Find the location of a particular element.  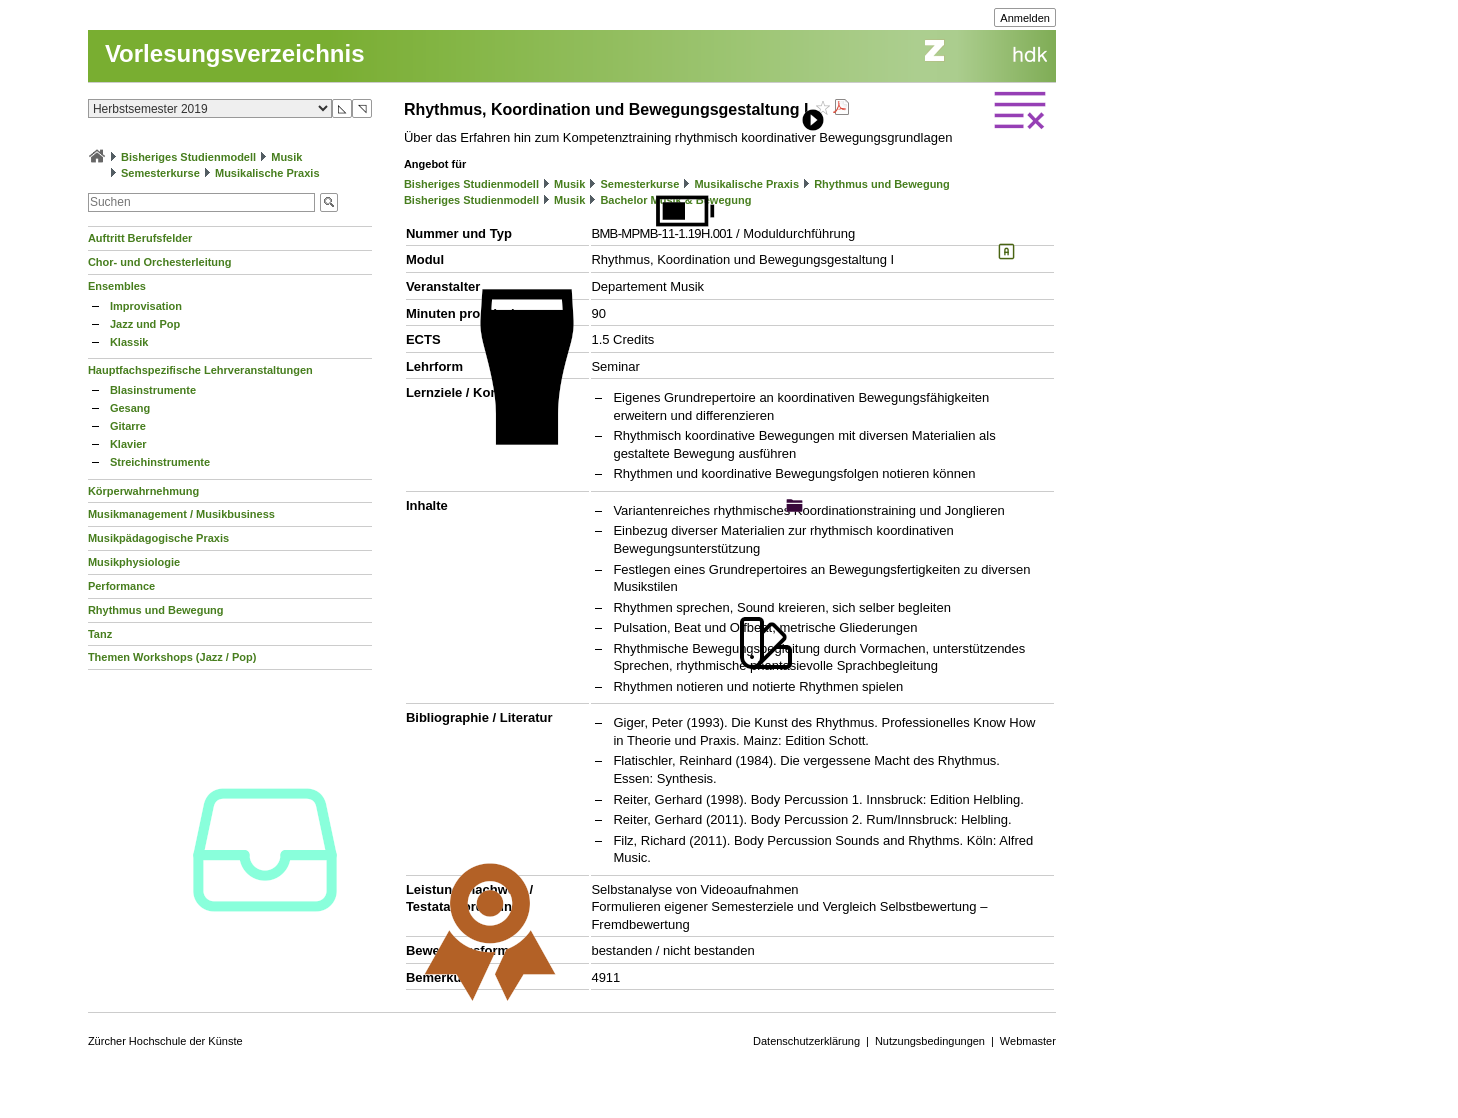

play media or video content is located at coordinates (813, 120).